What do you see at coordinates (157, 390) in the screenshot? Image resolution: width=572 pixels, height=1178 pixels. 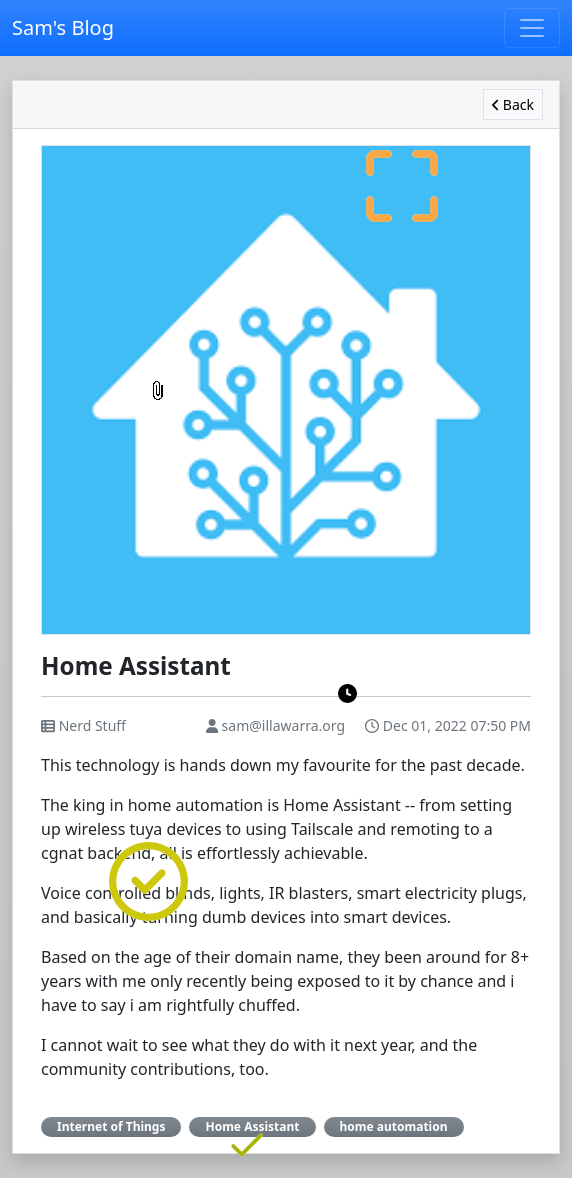 I see `attach a file to your message` at bounding box center [157, 390].